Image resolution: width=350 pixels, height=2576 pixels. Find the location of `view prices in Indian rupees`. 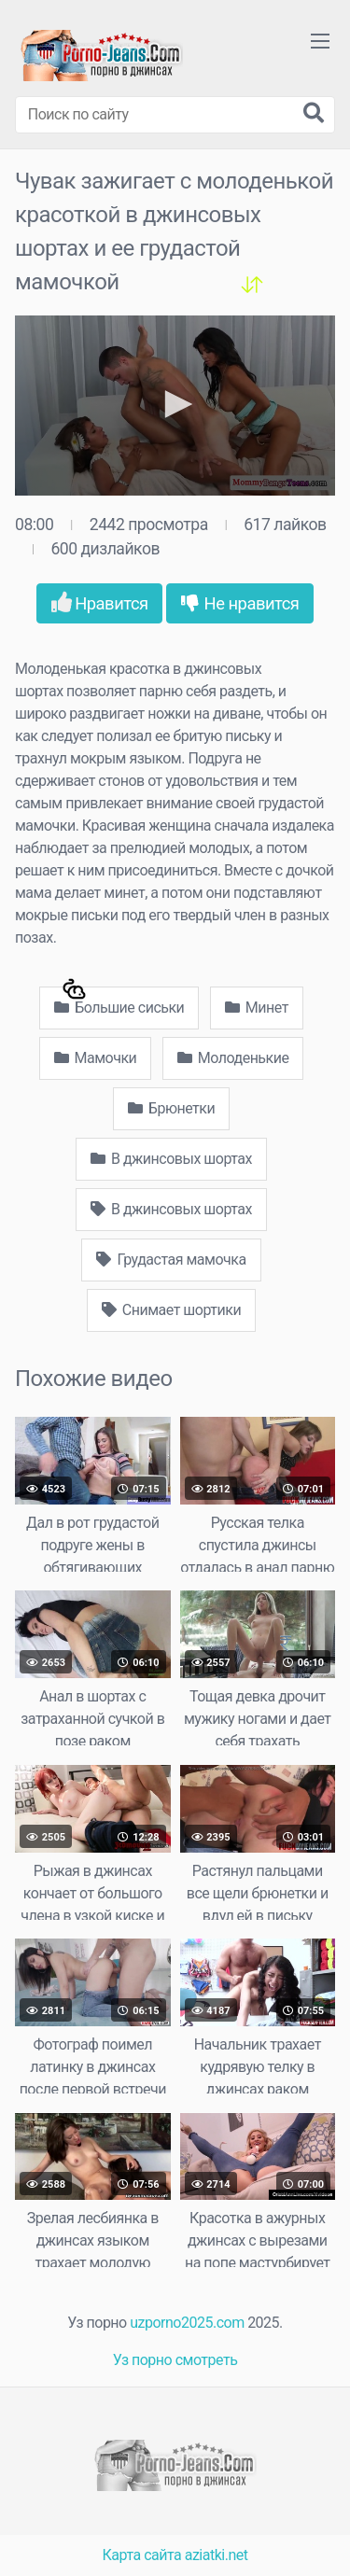

view prices in Indian rupees is located at coordinates (285, 1643).